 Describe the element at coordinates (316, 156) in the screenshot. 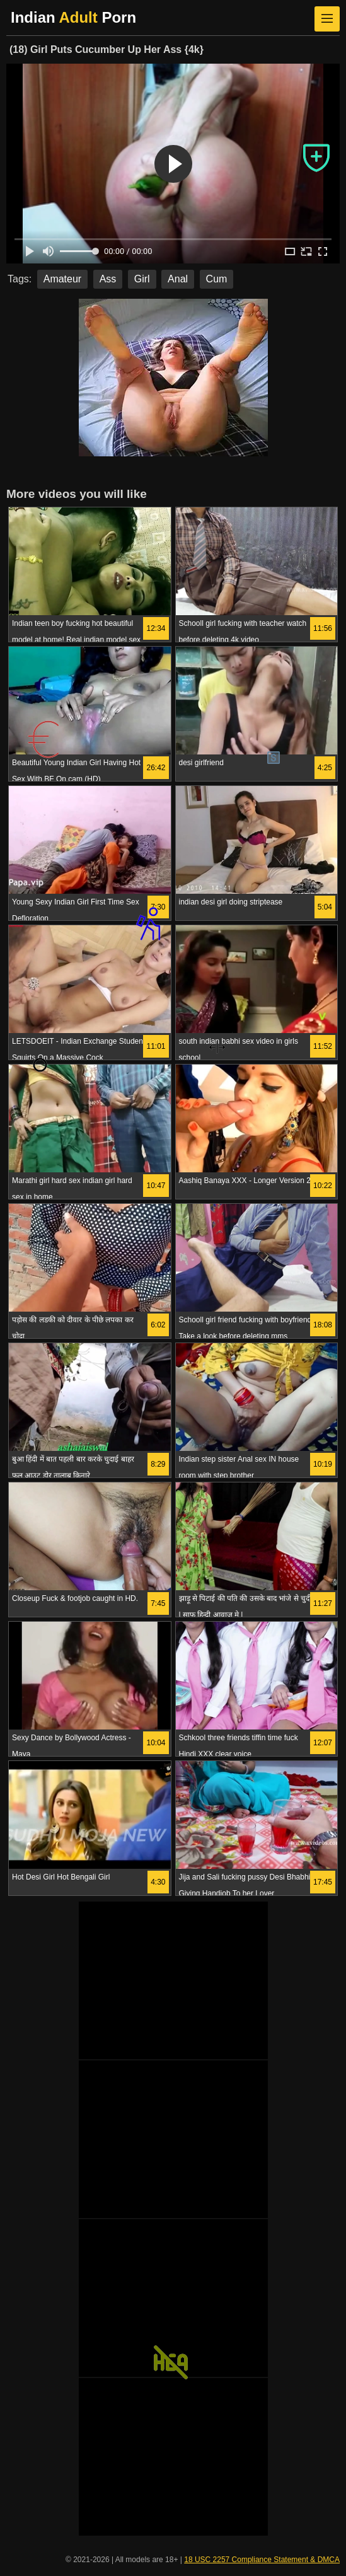

I see `add new security protection` at that location.